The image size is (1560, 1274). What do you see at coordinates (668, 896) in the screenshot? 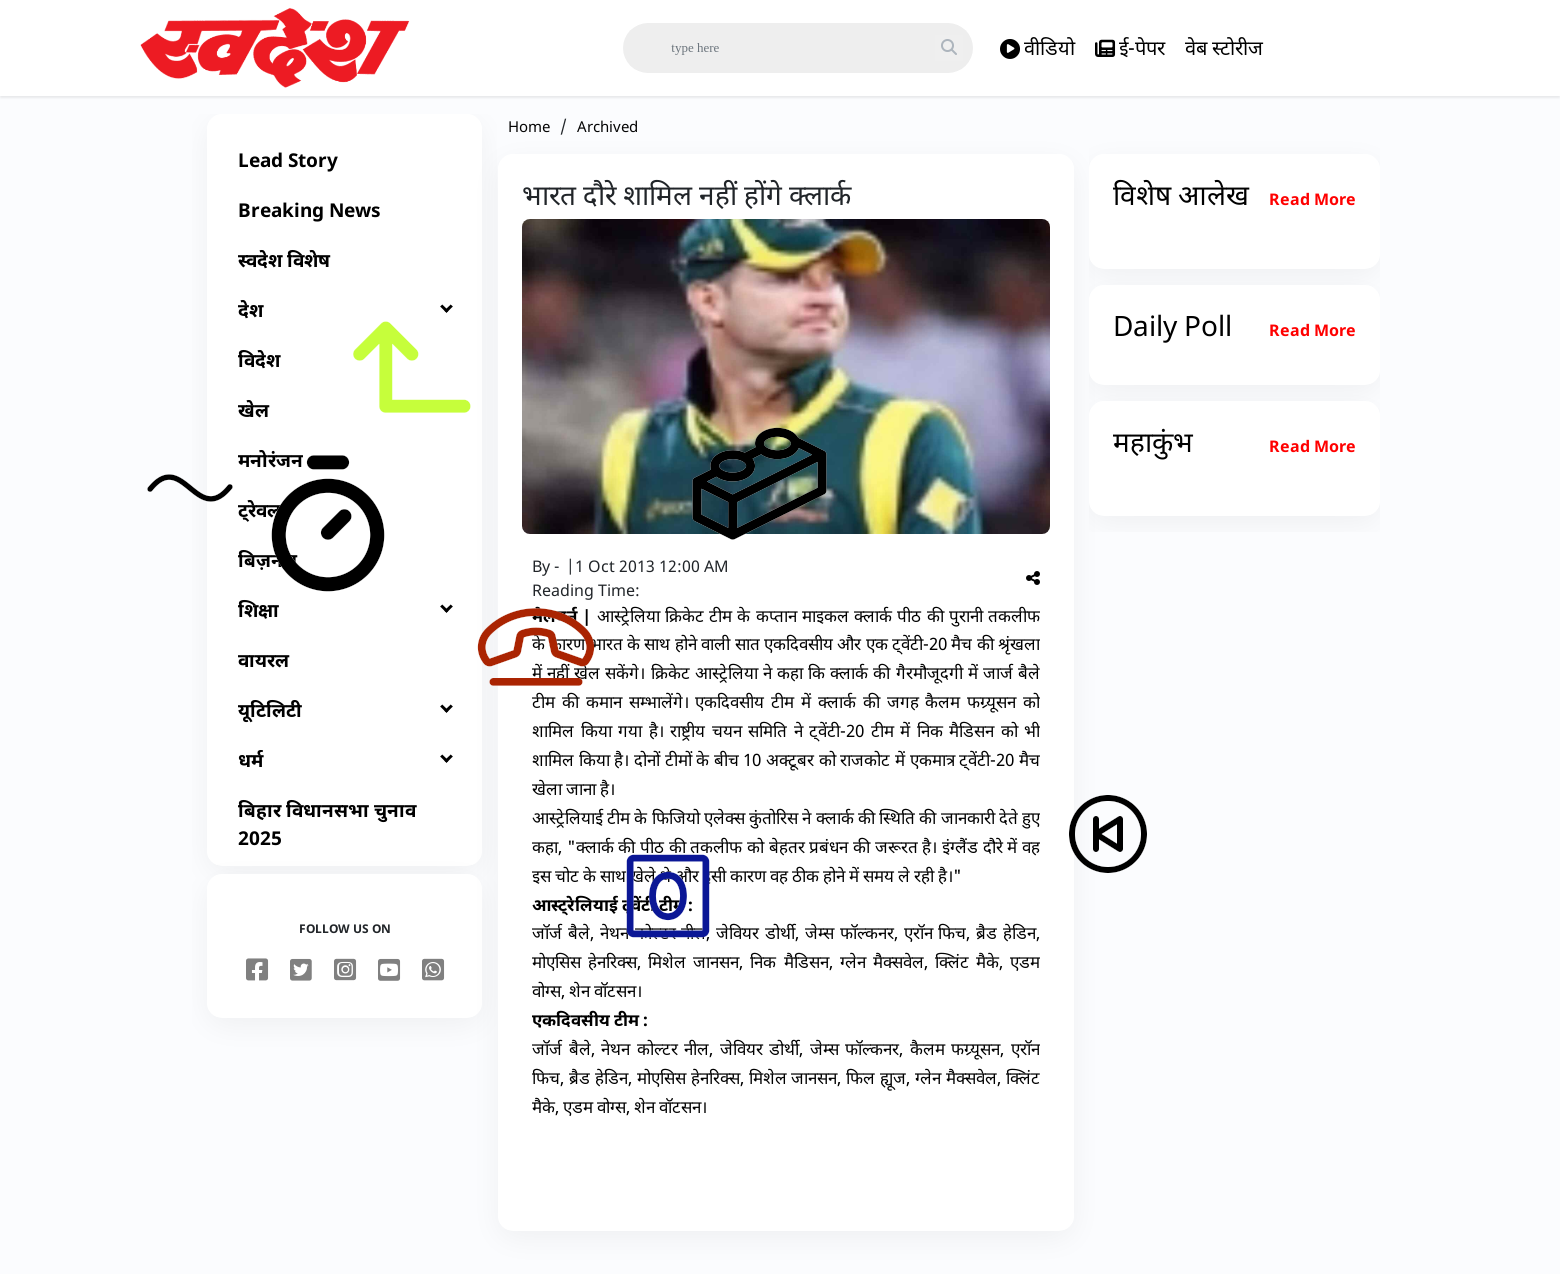
I see `indicates zero or null value` at bounding box center [668, 896].